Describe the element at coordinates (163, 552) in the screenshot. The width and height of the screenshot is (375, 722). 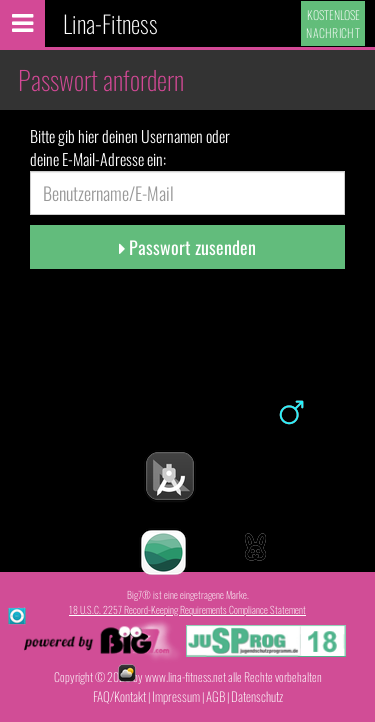
I see `open Flow app for focus or productivity sessions` at that location.